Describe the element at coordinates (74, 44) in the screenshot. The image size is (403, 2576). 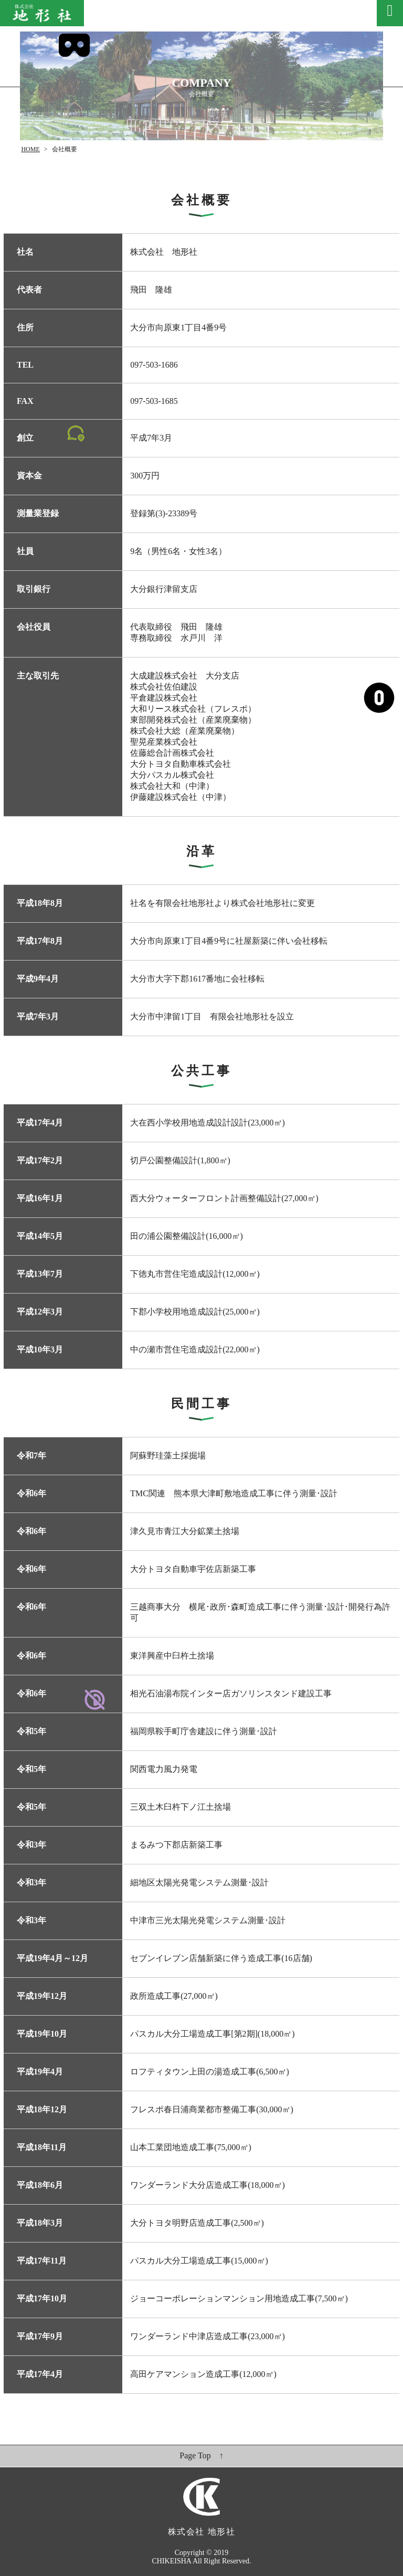
I see `access virtual reality or VR mode` at that location.